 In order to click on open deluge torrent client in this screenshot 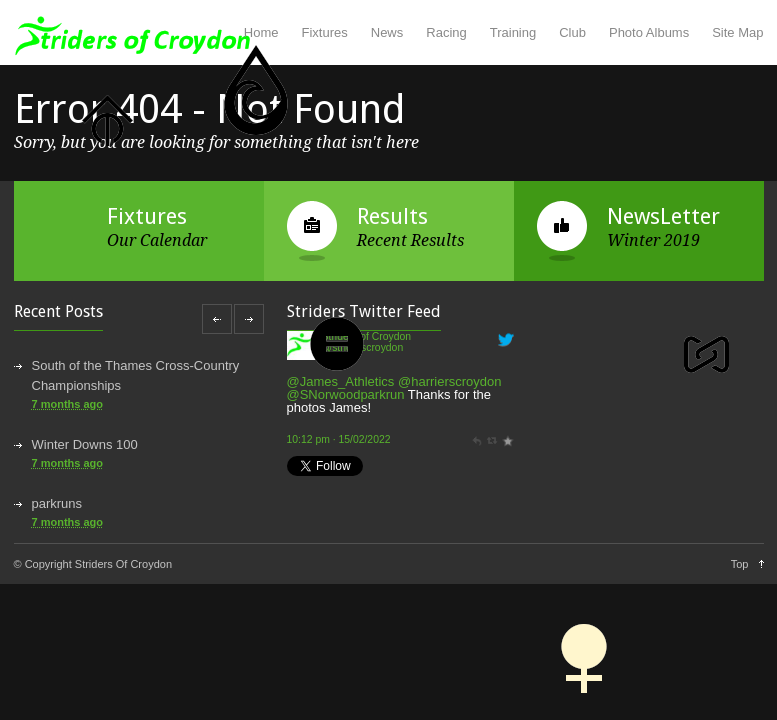, I will do `click(256, 90)`.